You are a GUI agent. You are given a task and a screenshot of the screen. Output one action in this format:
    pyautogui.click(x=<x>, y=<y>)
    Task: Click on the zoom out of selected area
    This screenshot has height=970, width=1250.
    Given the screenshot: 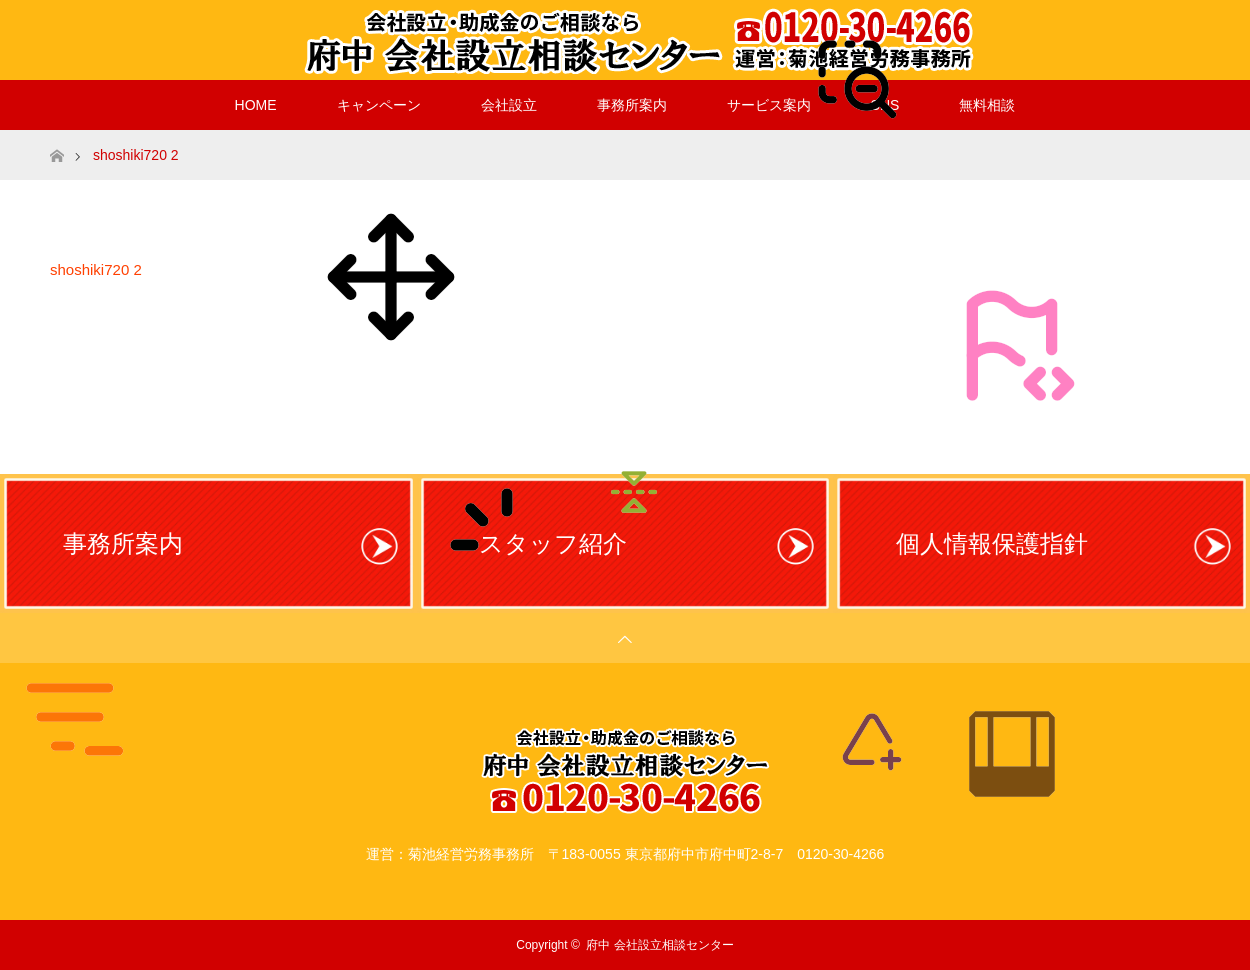 What is the action you would take?
    pyautogui.click(x=855, y=77)
    